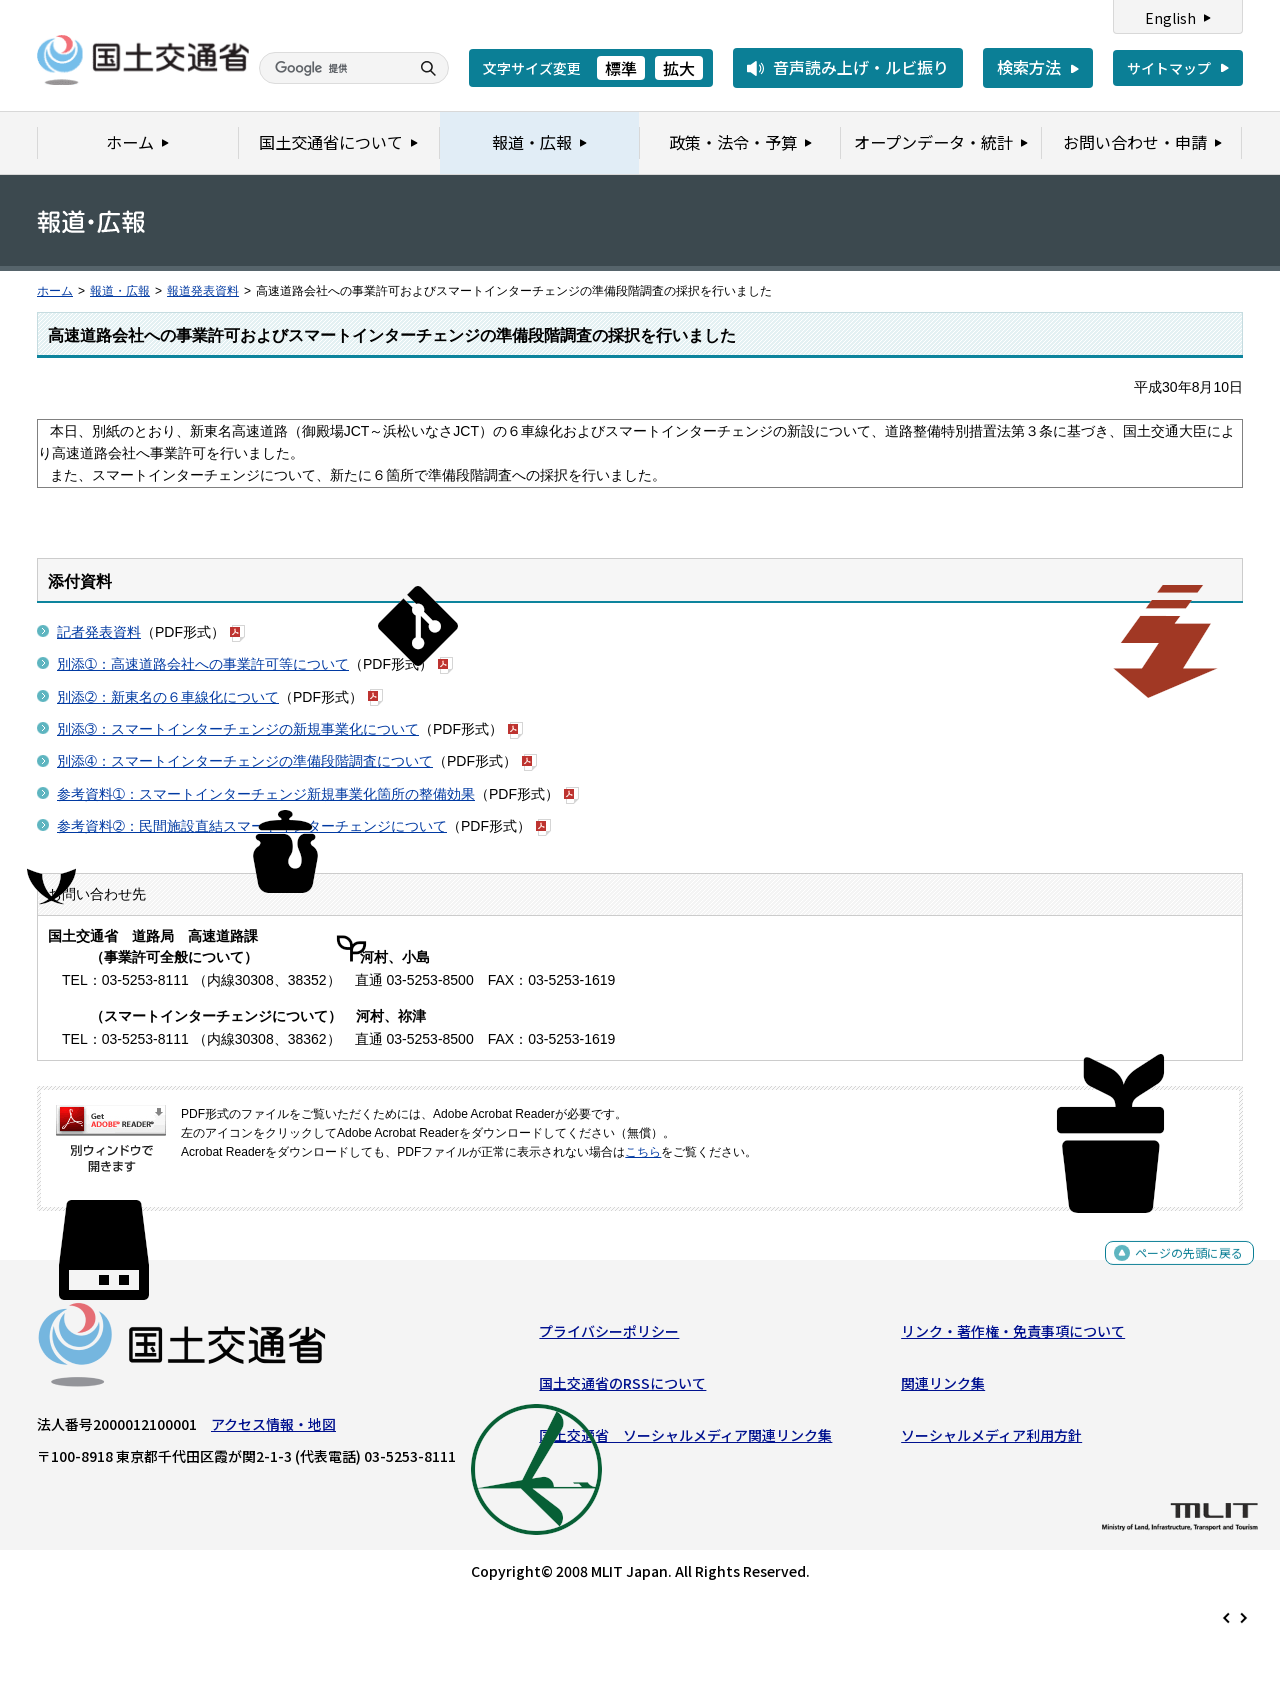 This screenshot has height=1685, width=1280. What do you see at coordinates (418, 626) in the screenshot?
I see `git version control logo` at bounding box center [418, 626].